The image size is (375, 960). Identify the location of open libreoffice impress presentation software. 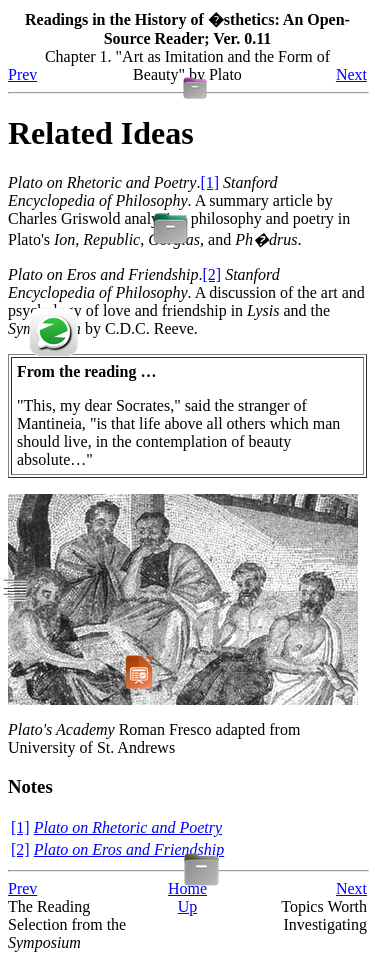
(139, 672).